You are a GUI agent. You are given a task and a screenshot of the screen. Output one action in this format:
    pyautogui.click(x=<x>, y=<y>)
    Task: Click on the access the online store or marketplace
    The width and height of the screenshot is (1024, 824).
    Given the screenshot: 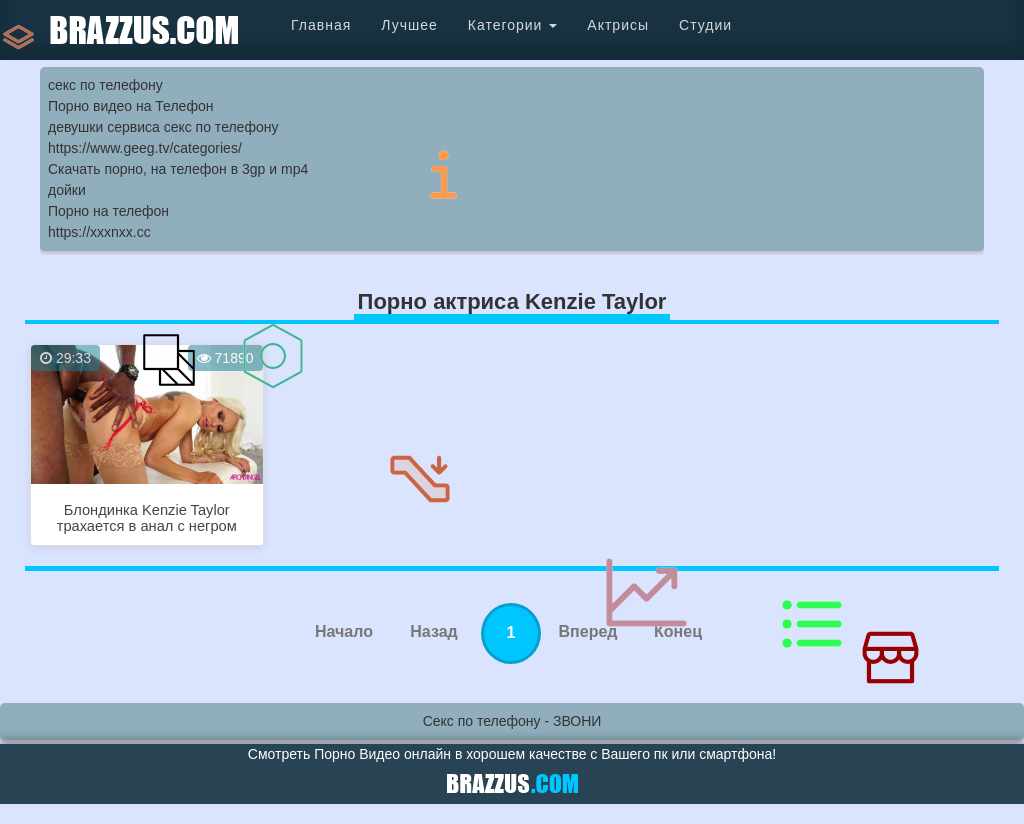 What is the action you would take?
    pyautogui.click(x=890, y=657)
    